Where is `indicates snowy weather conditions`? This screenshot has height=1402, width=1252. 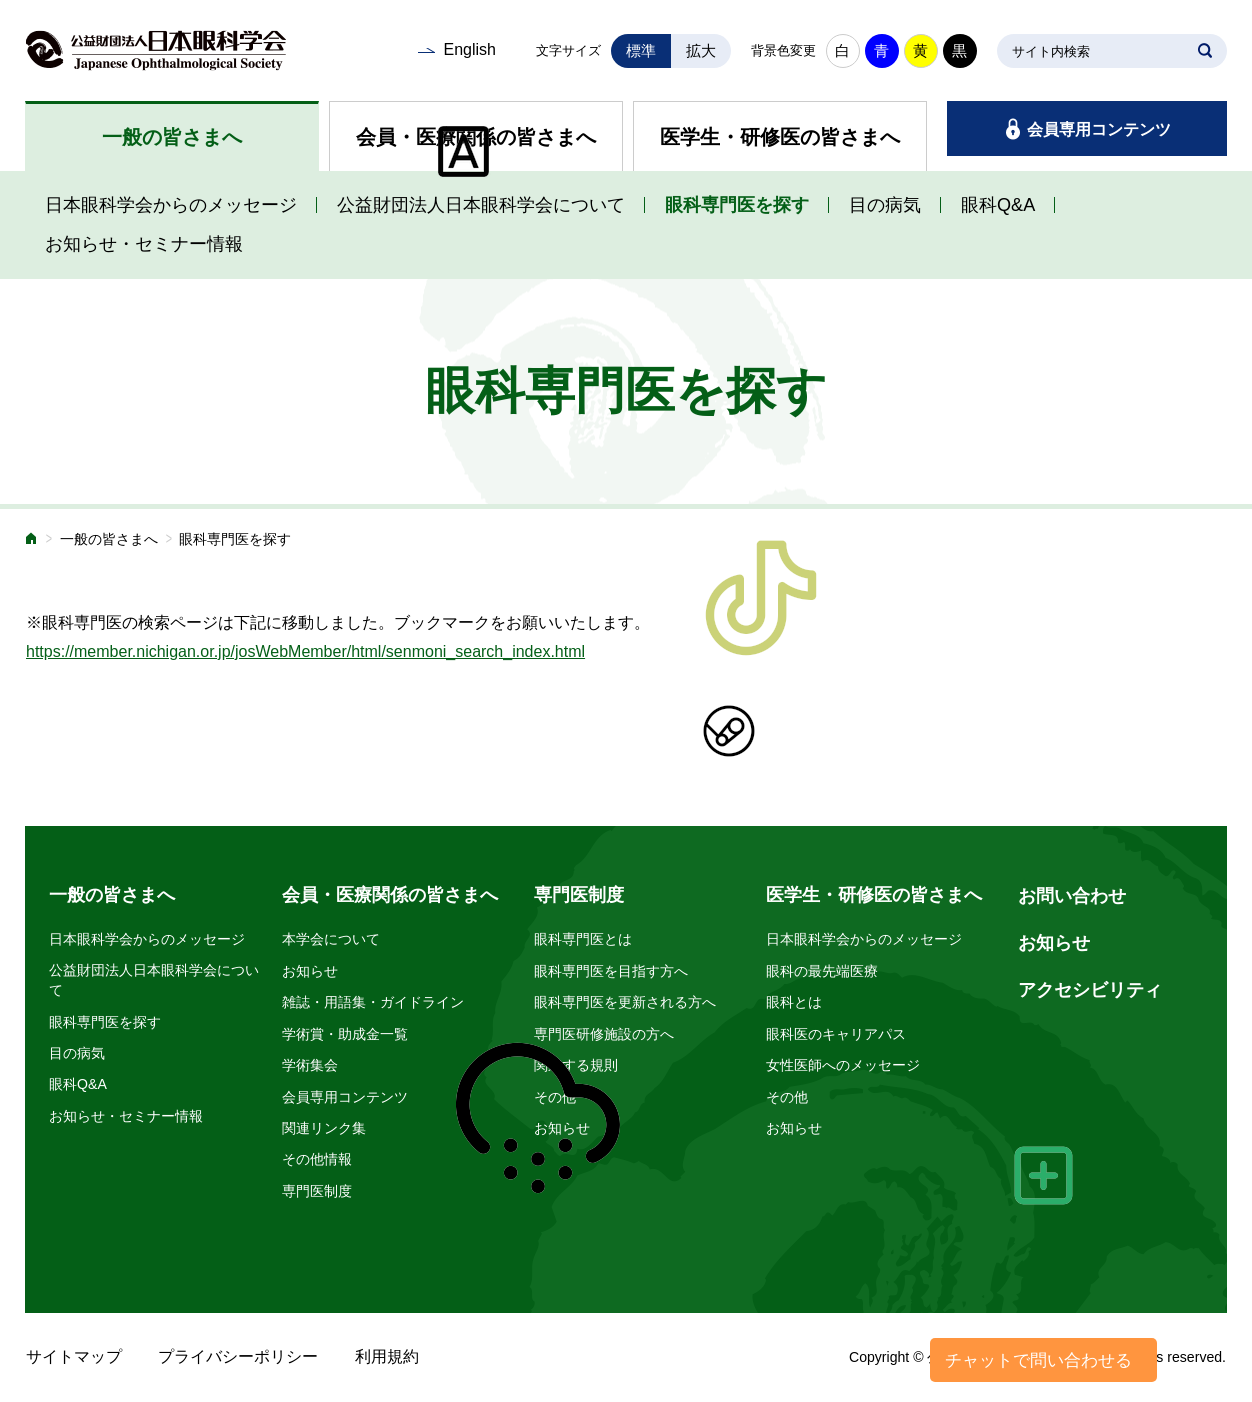
indicates snowy weather conditions is located at coordinates (538, 1118).